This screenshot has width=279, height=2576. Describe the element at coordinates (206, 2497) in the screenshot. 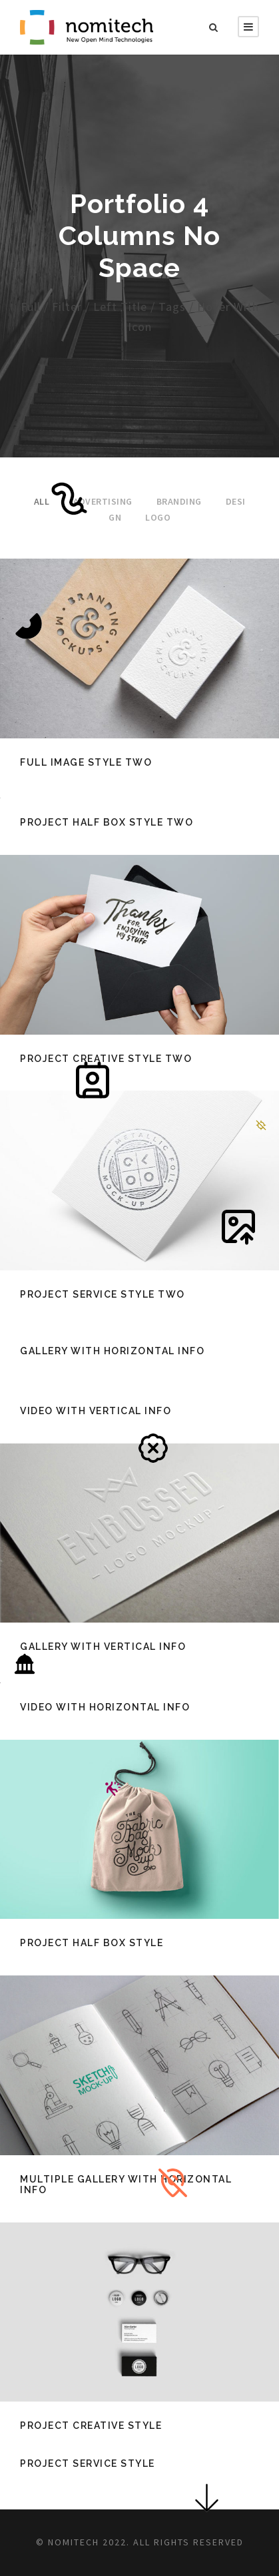

I see `scroll down or view more content` at that location.